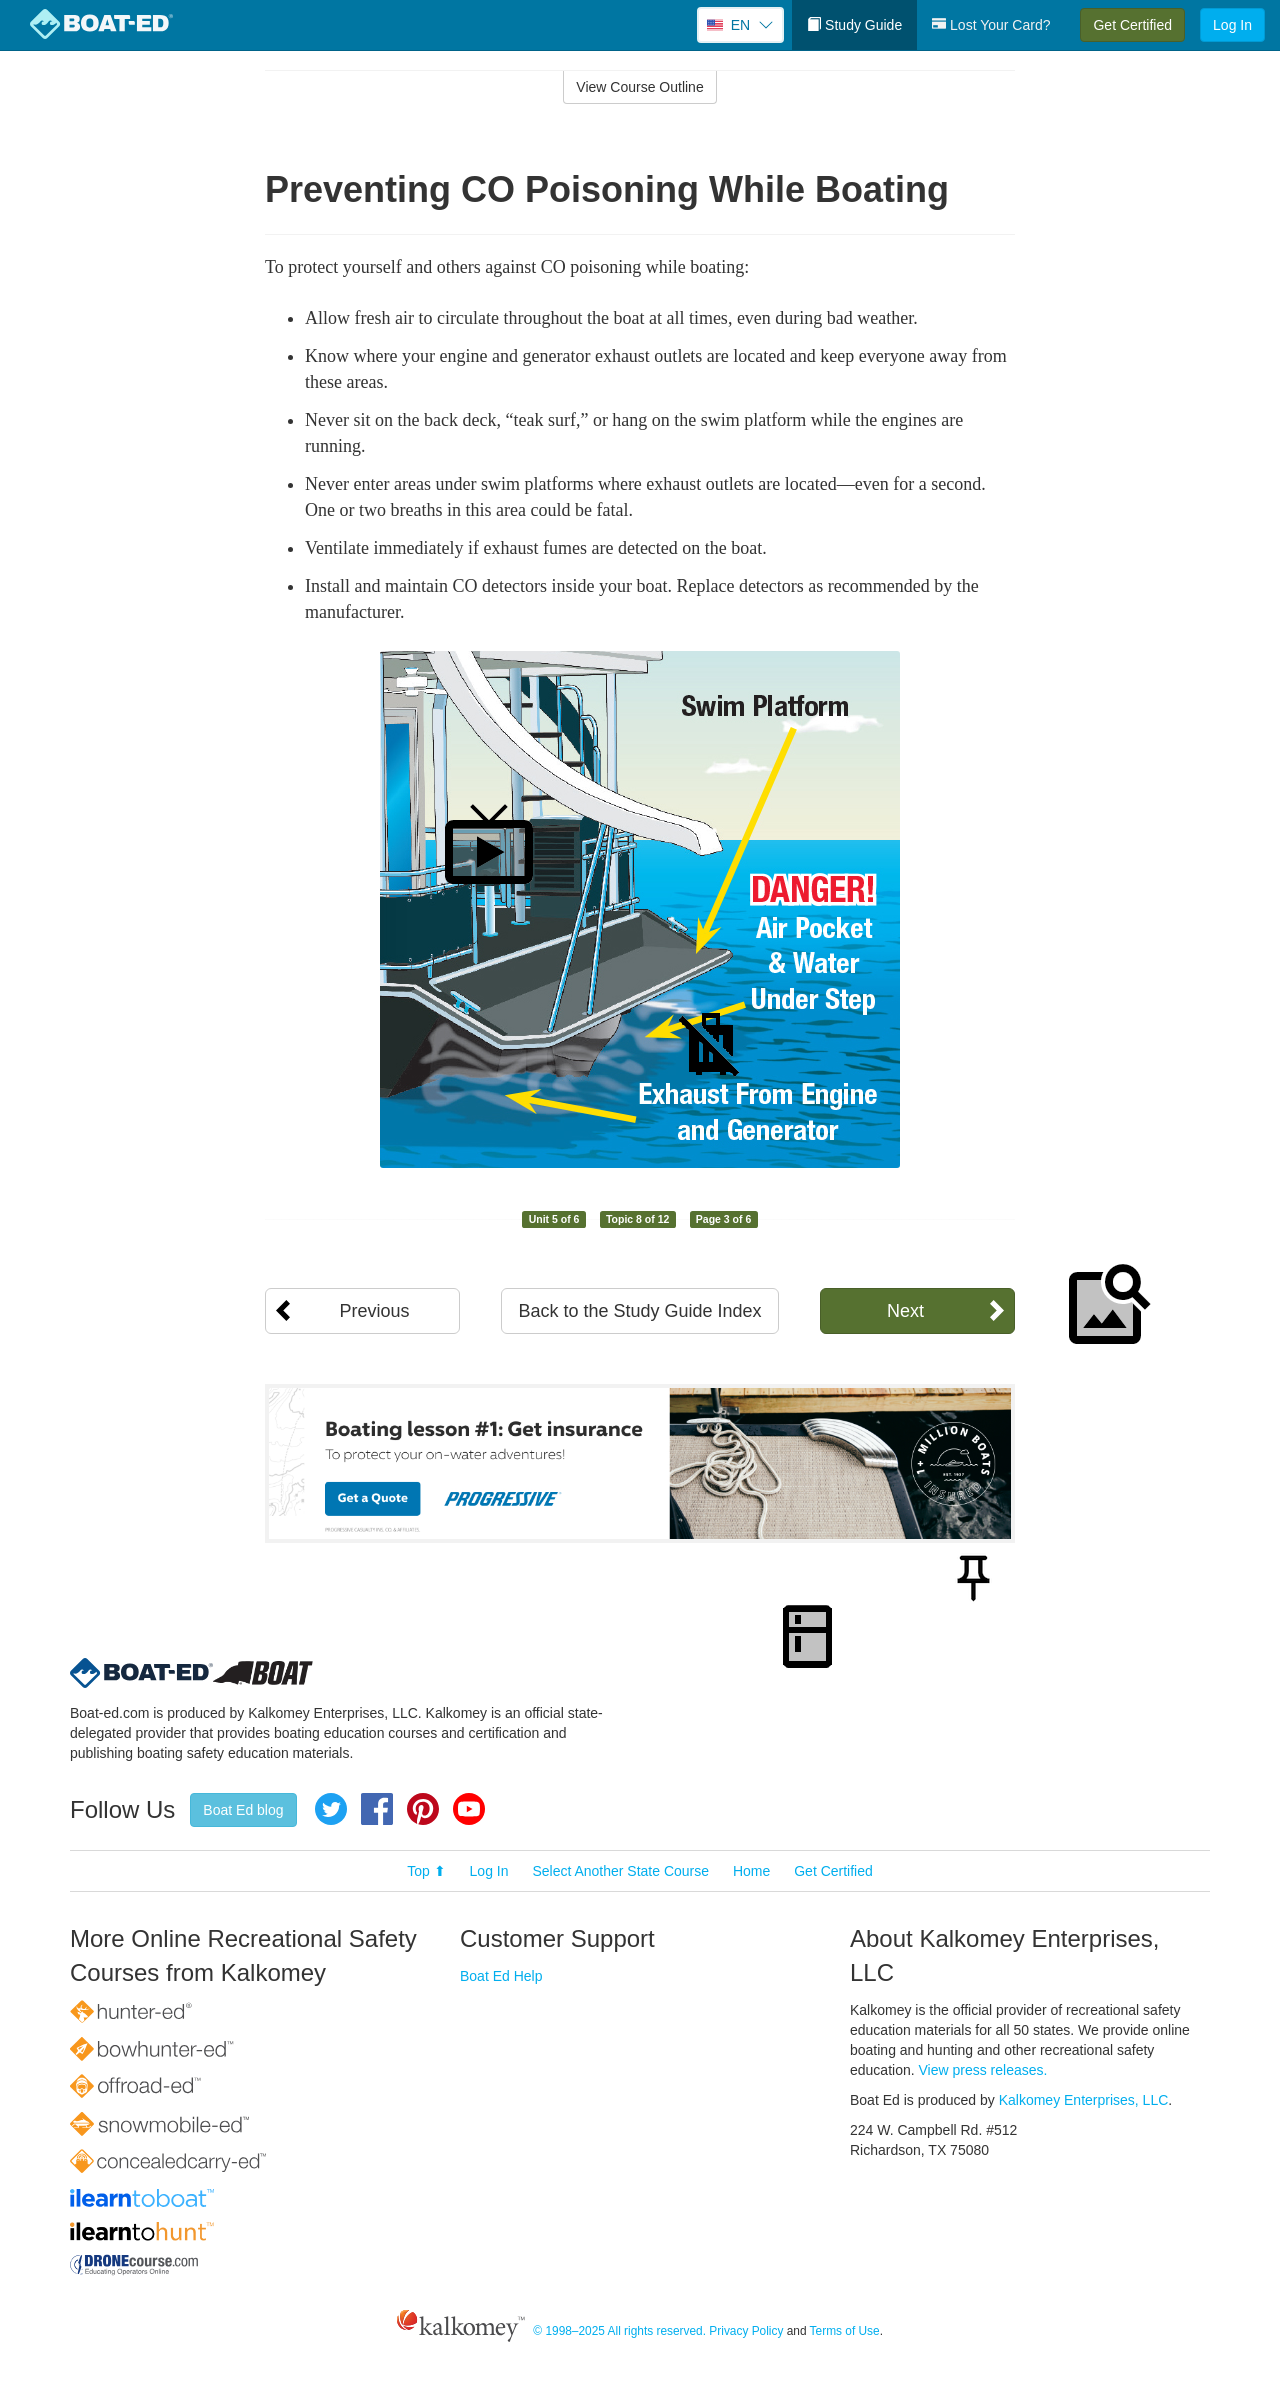 The image size is (1280, 2392). Describe the element at coordinates (1109, 1304) in the screenshot. I see `search for images or photos` at that location.